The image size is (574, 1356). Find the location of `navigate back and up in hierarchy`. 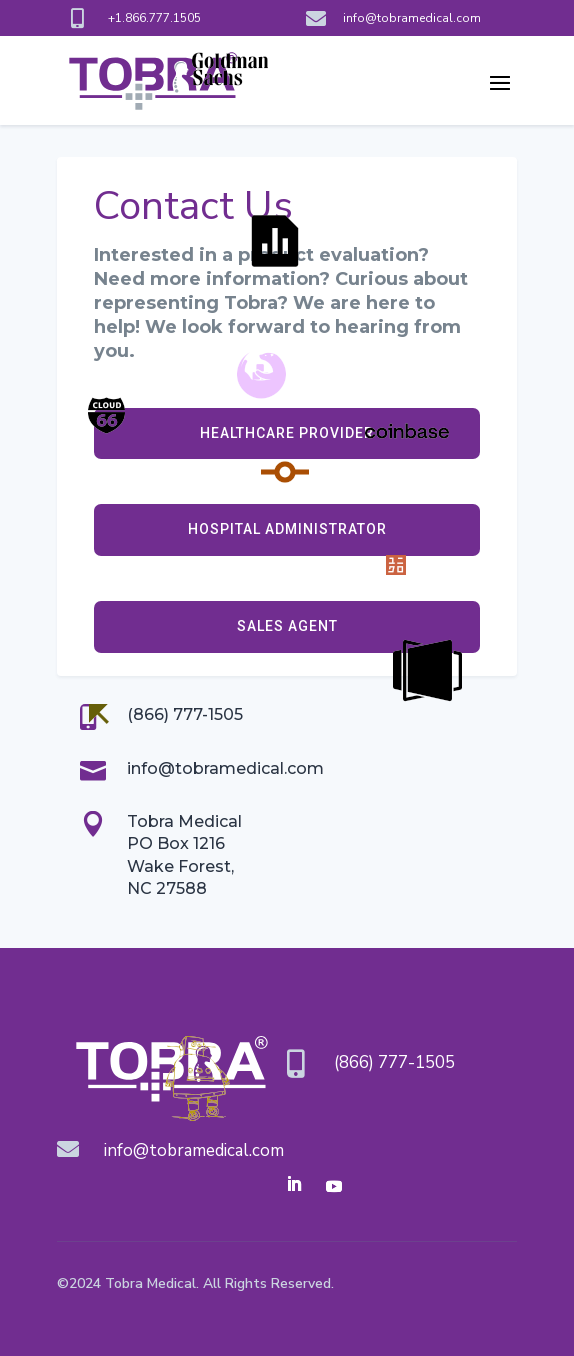

navigate back and up in hierarchy is located at coordinates (99, 714).